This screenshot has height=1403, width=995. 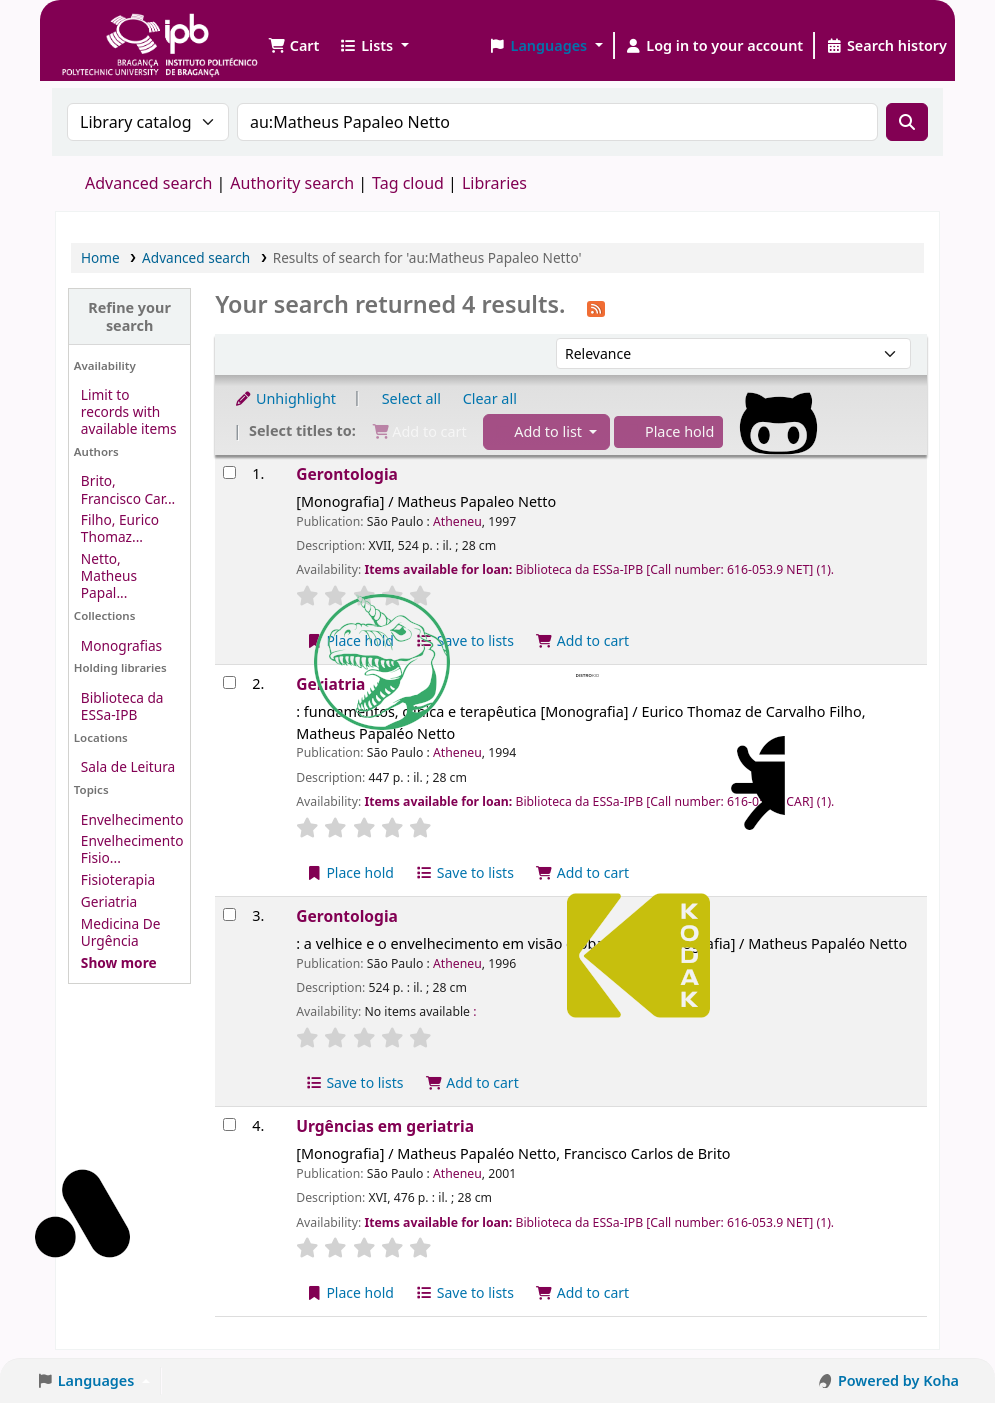 What do you see at coordinates (382, 662) in the screenshot?
I see `libuv library logo` at bounding box center [382, 662].